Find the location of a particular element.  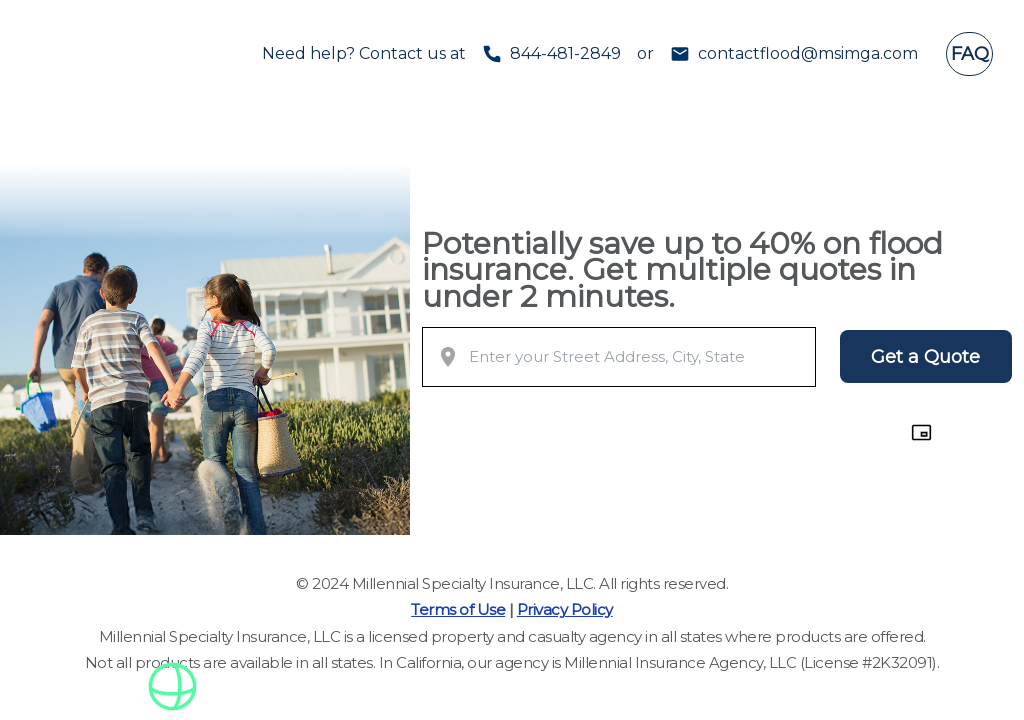

enable picture-in-picture mode is located at coordinates (921, 432).